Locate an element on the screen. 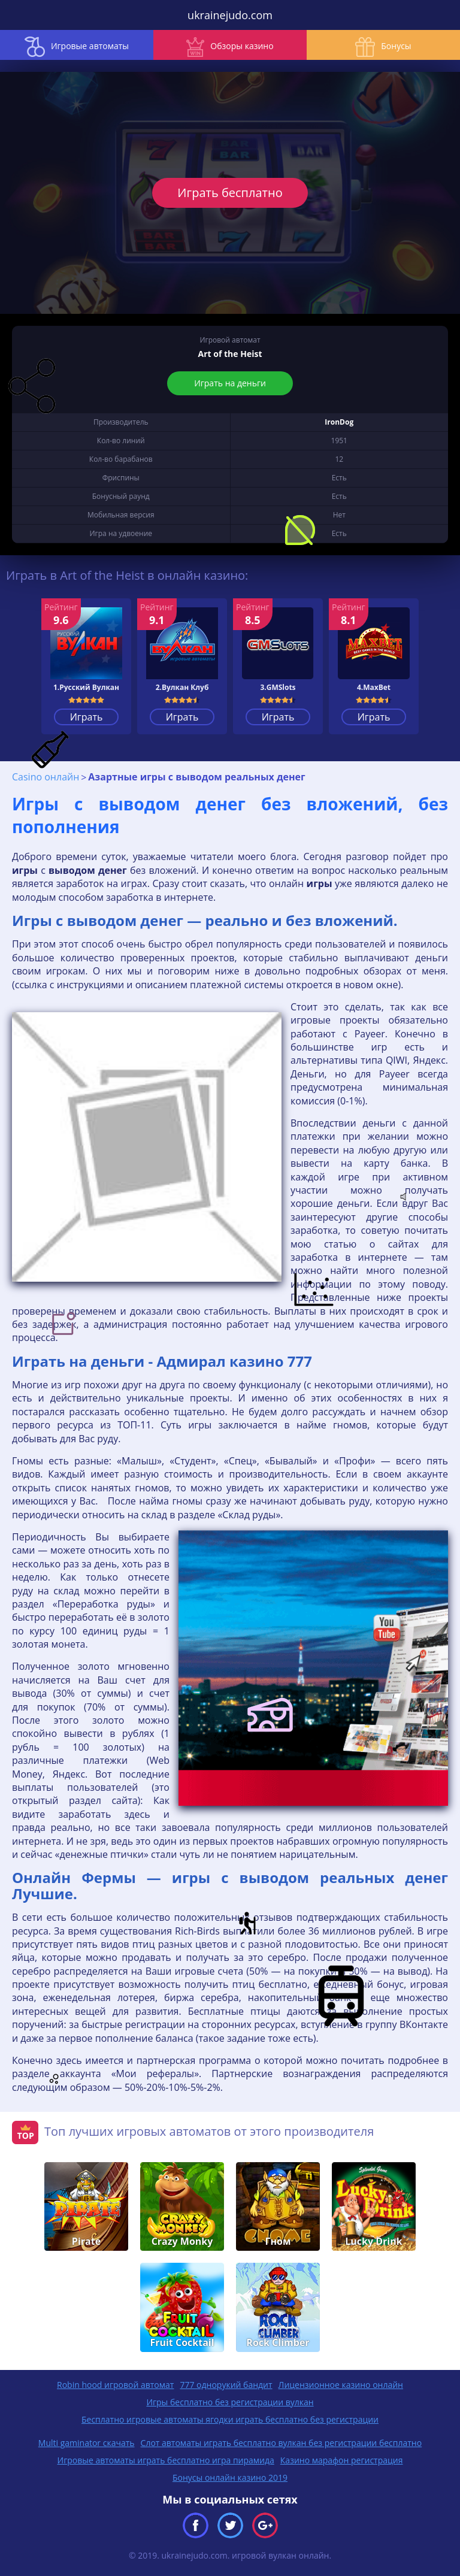  view scatter plot data is located at coordinates (314, 1289).